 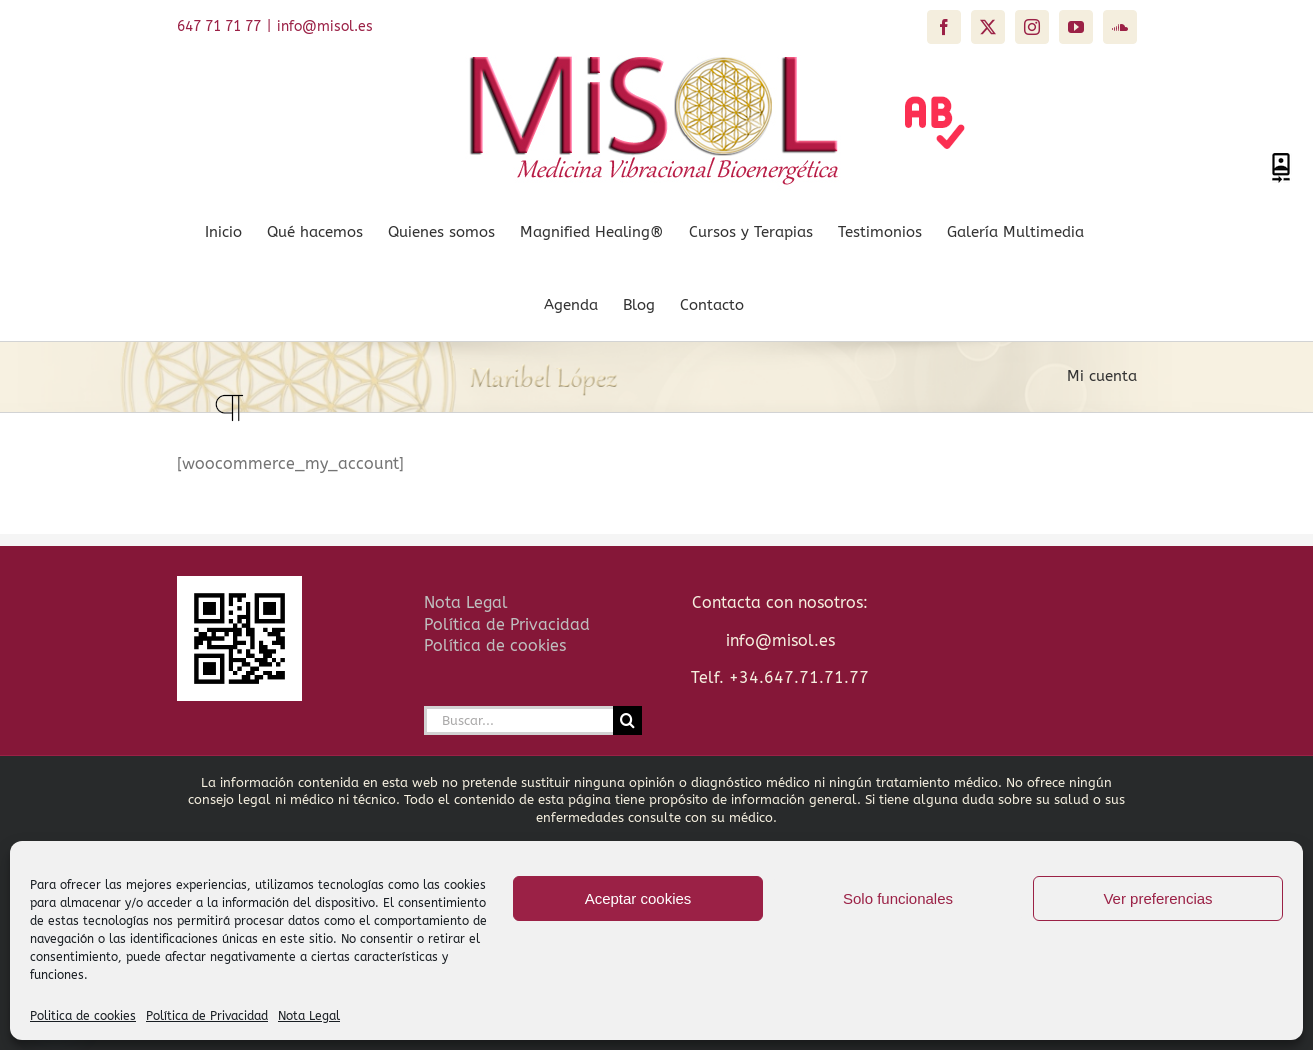 What do you see at coordinates (1281, 168) in the screenshot?
I see `switch to front-facing camera` at bounding box center [1281, 168].